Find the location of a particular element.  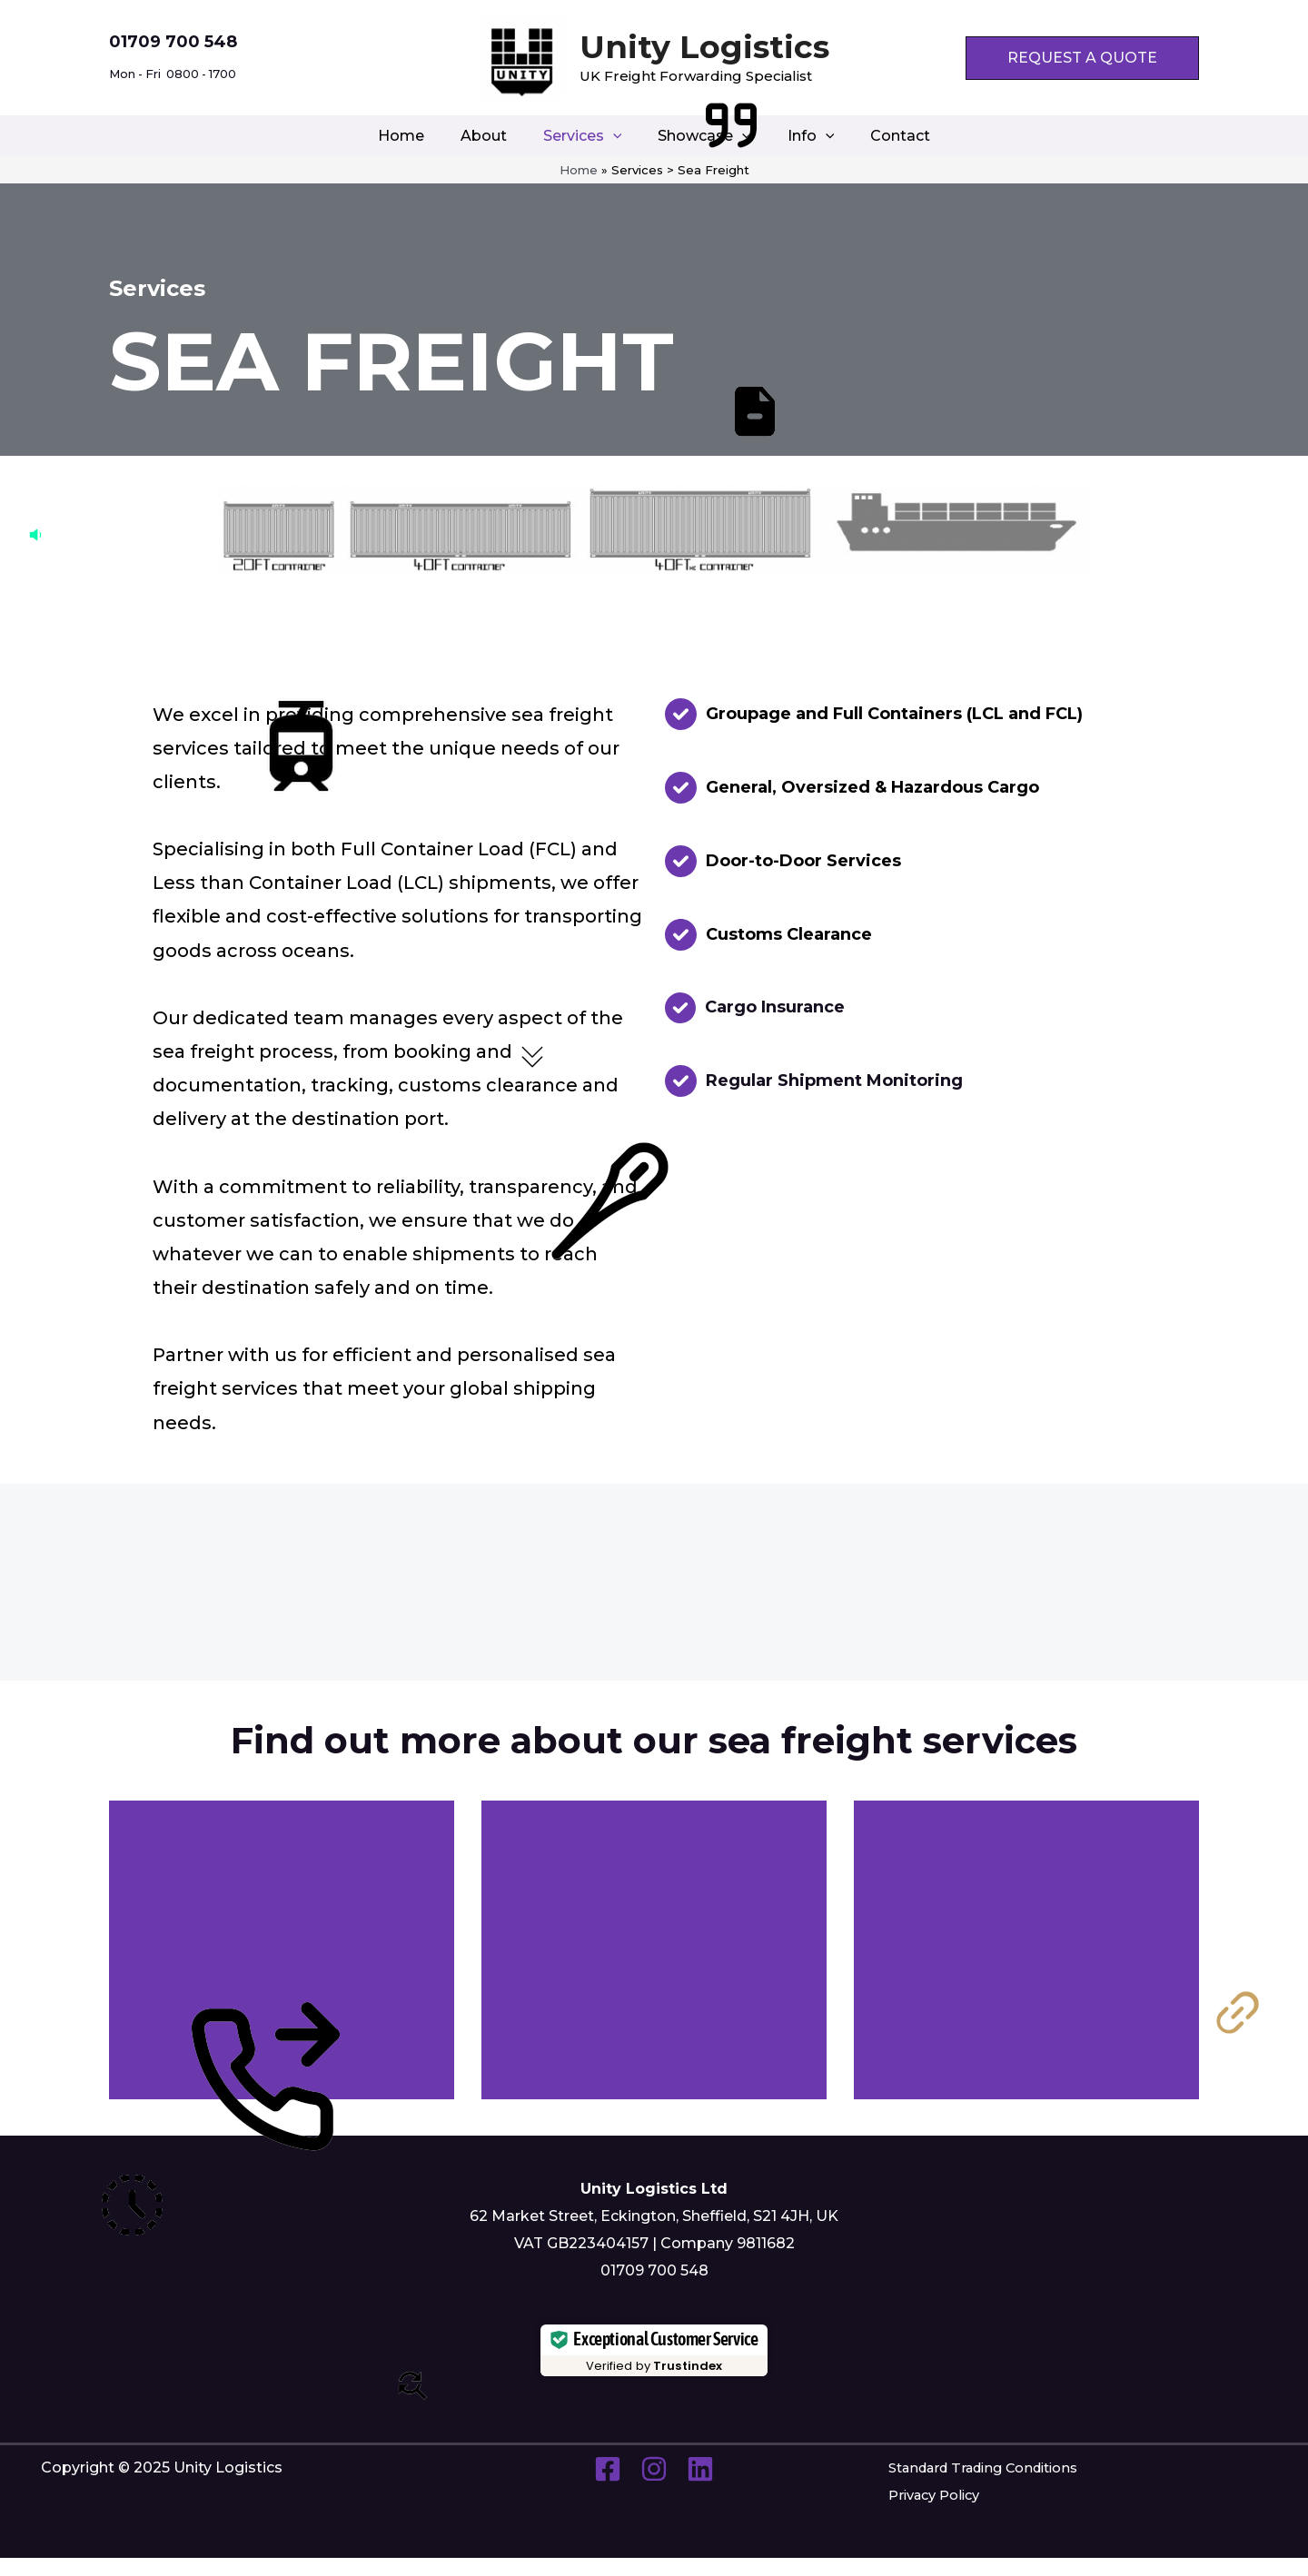

forward an incoming call is located at coordinates (262, 2079).